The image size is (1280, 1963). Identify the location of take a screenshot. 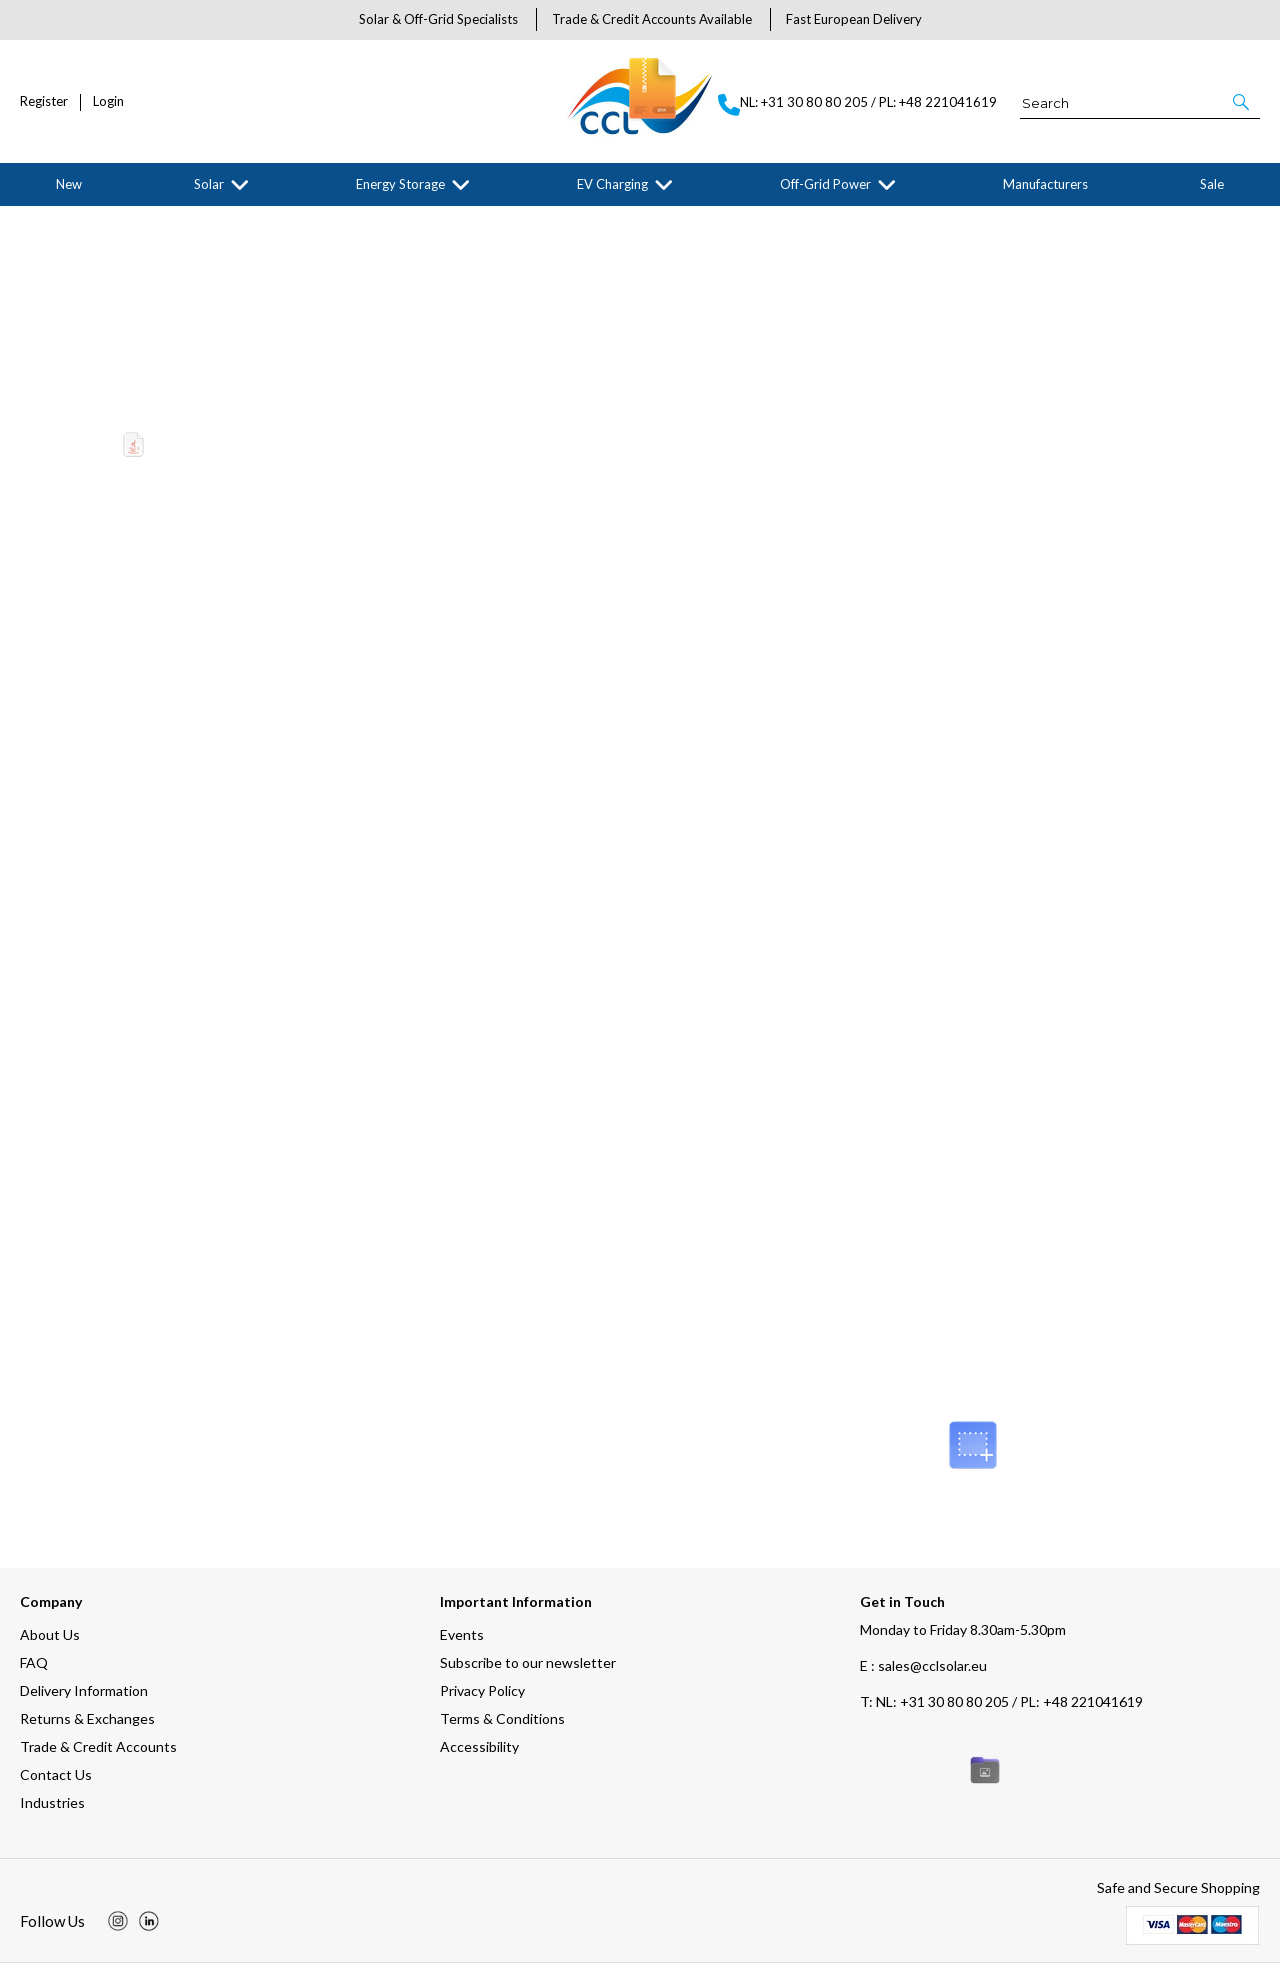
(973, 1445).